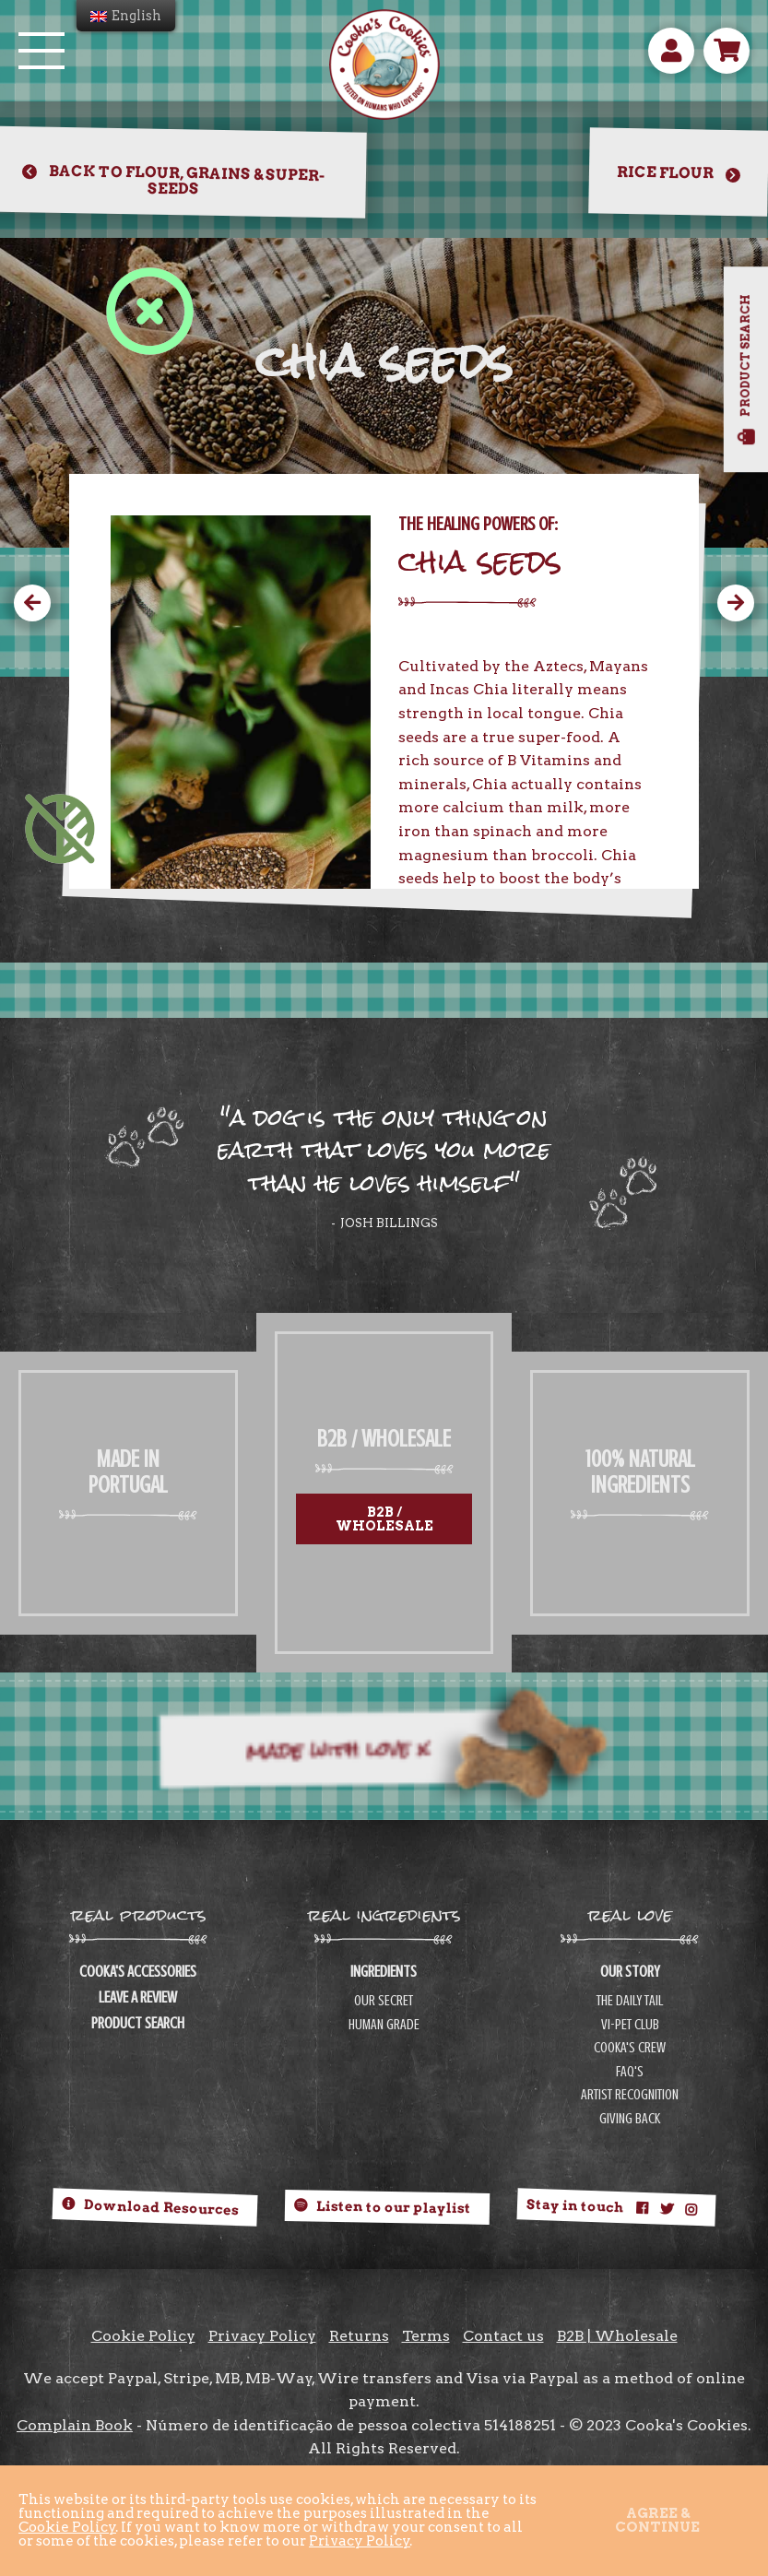  I want to click on close or dismiss a dialog, so click(149, 311).